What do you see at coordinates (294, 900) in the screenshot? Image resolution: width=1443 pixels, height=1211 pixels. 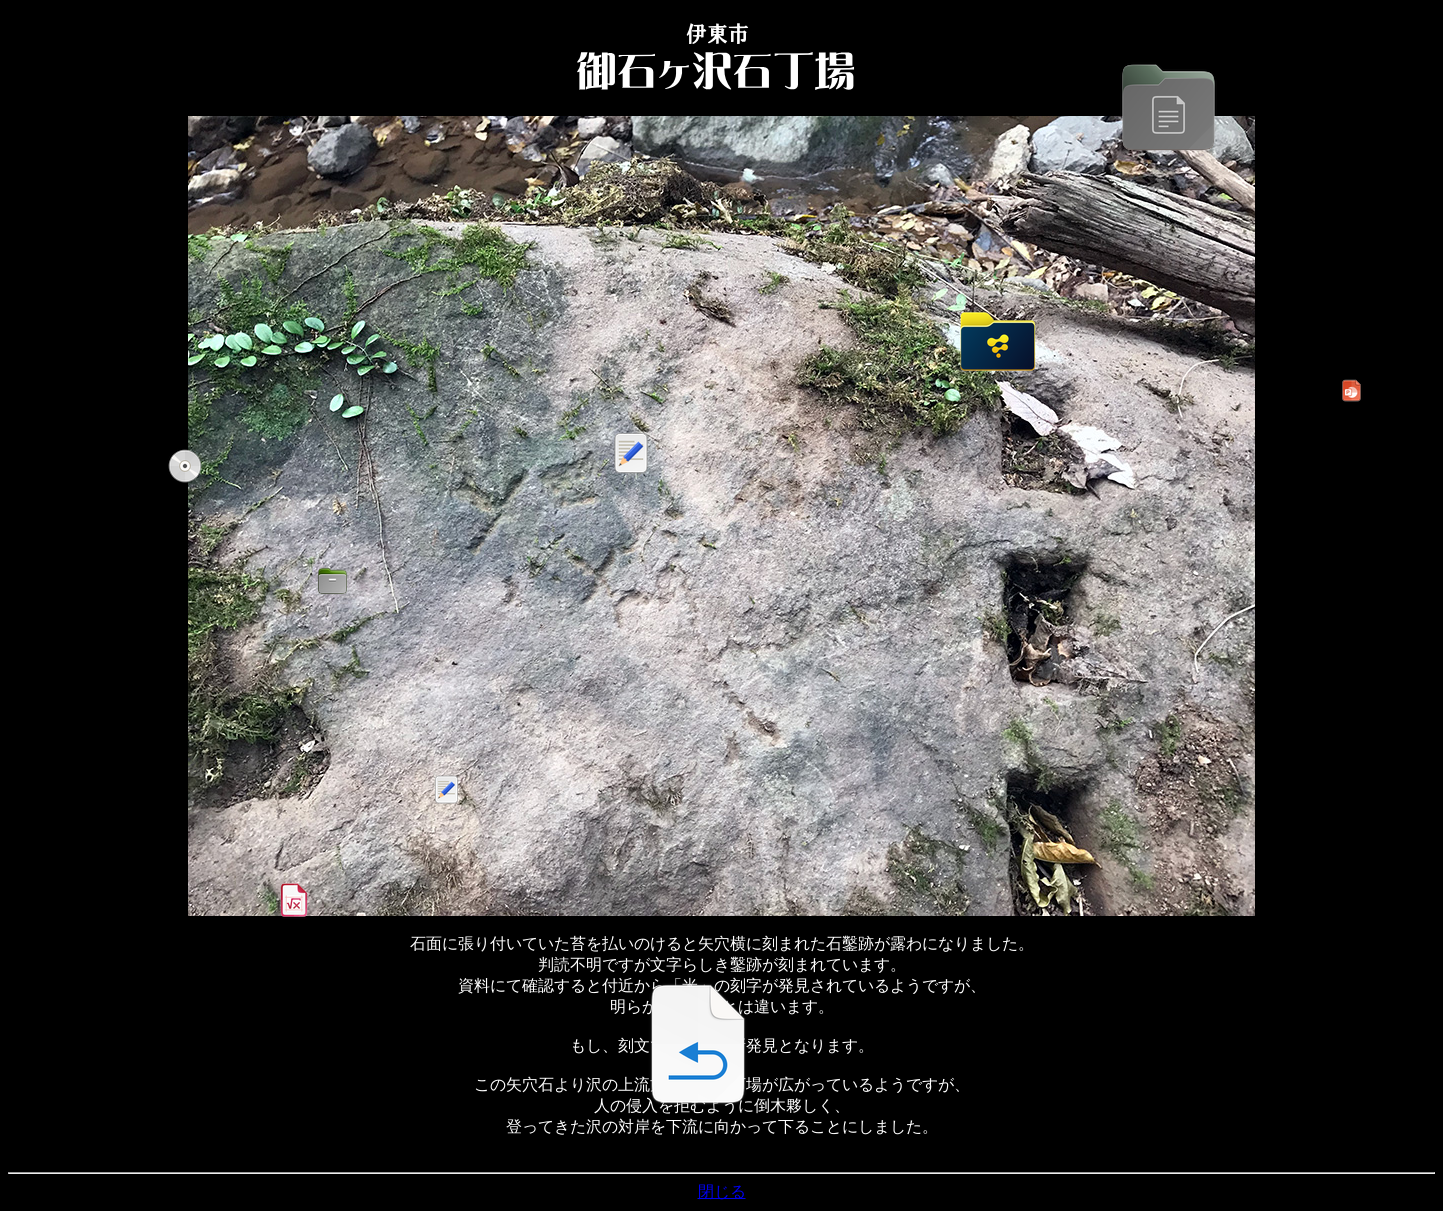 I see `a libreoffice math formula document file` at bounding box center [294, 900].